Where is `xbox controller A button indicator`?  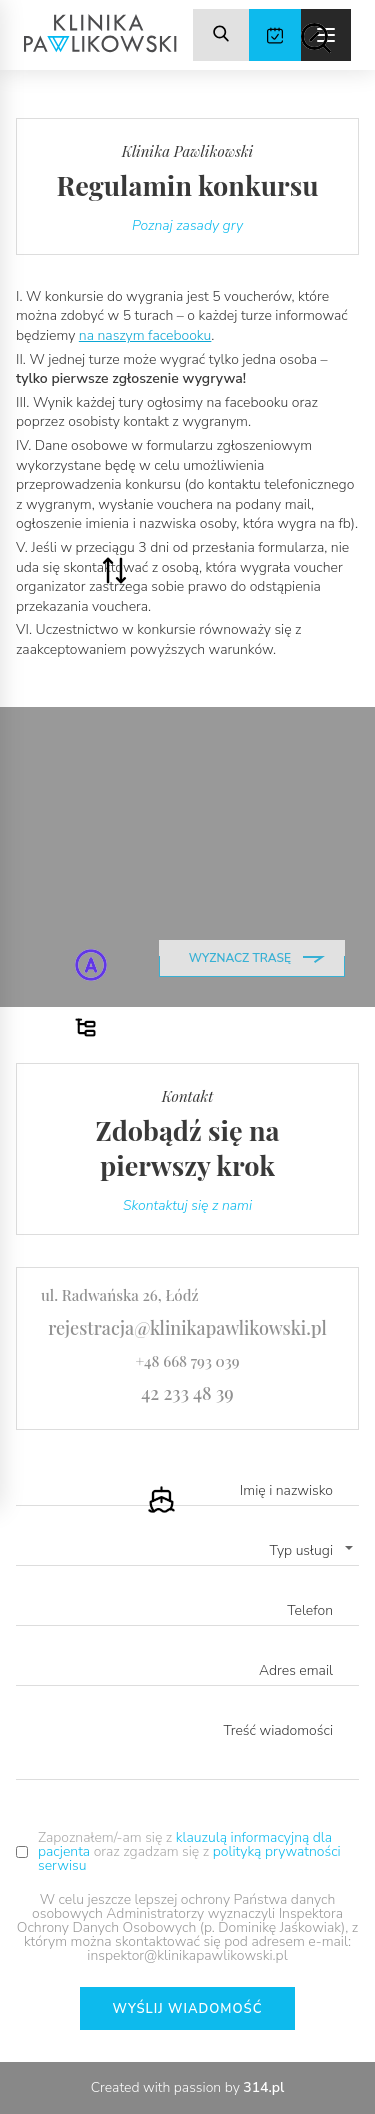 xbox controller A button indicator is located at coordinates (91, 965).